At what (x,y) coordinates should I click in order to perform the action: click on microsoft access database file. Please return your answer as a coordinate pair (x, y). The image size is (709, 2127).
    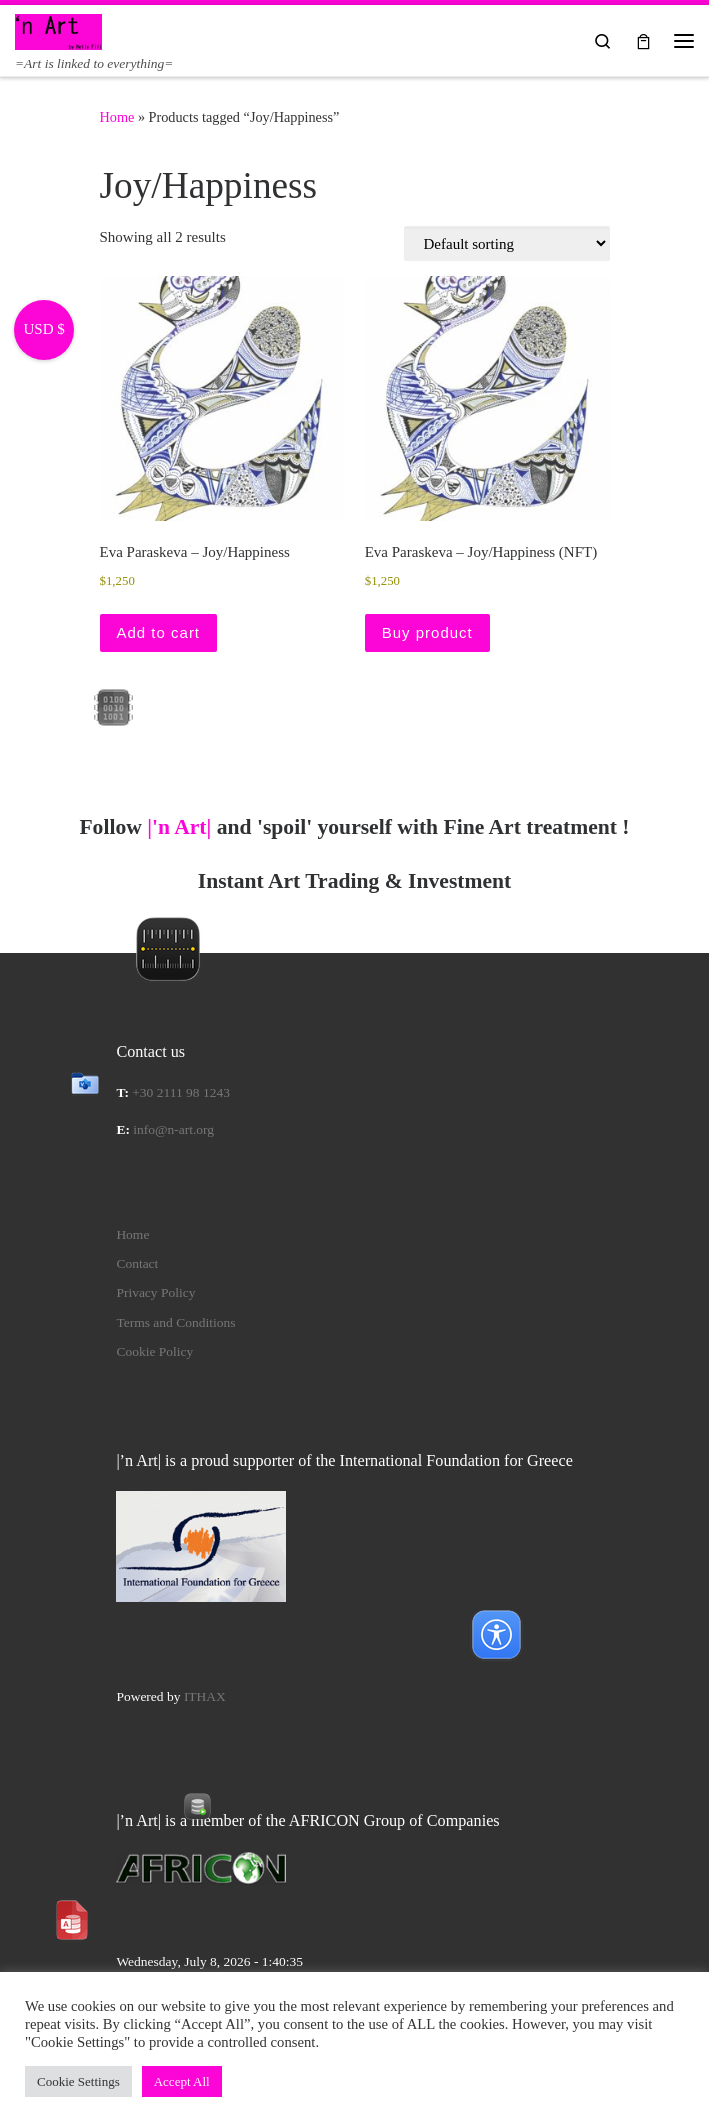
    Looking at the image, I should click on (72, 1920).